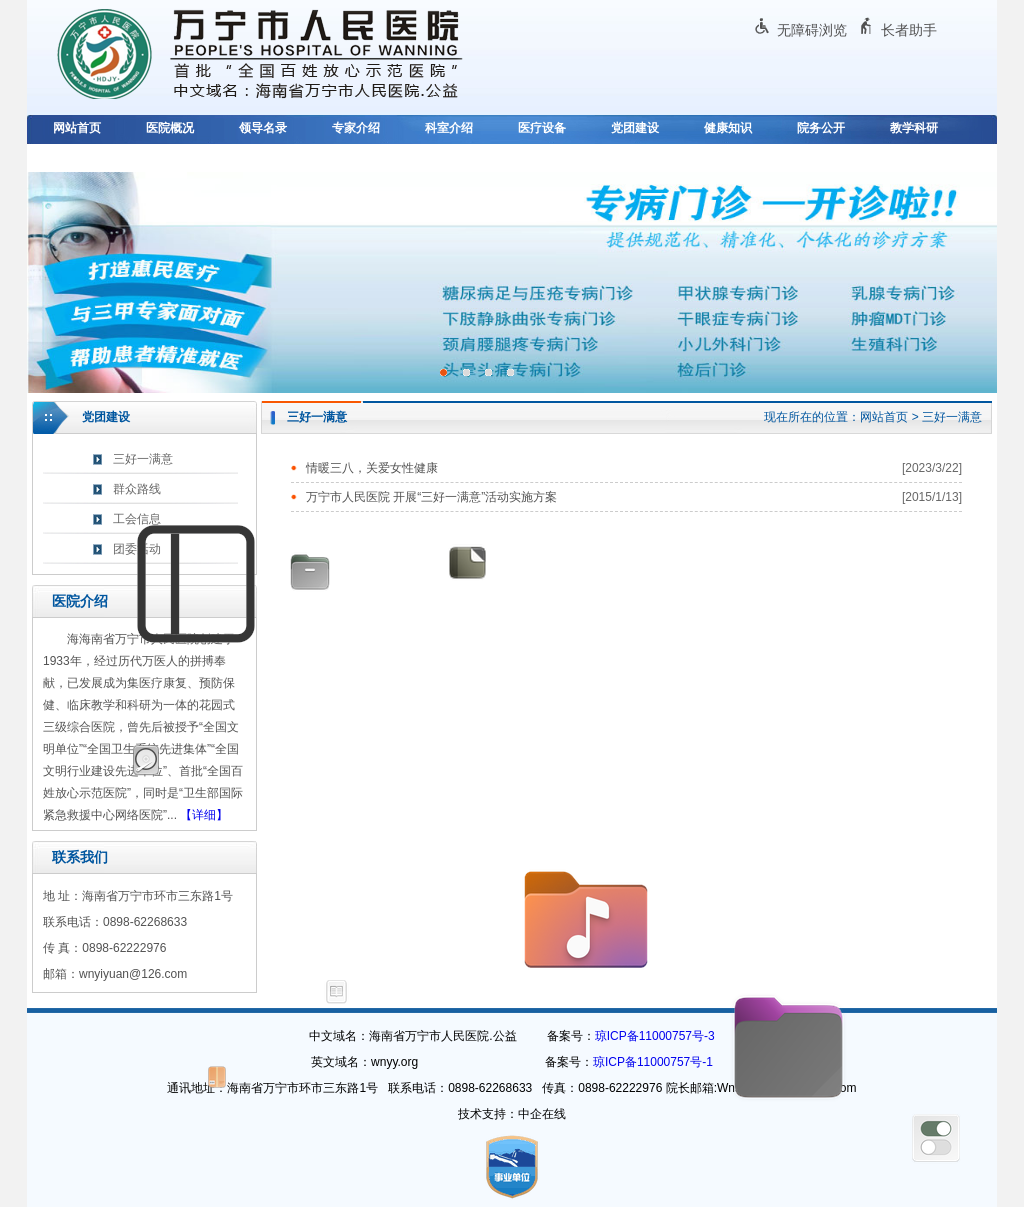 This screenshot has height=1207, width=1024. What do you see at coordinates (310, 572) in the screenshot?
I see `open the file manager application` at bounding box center [310, 572].